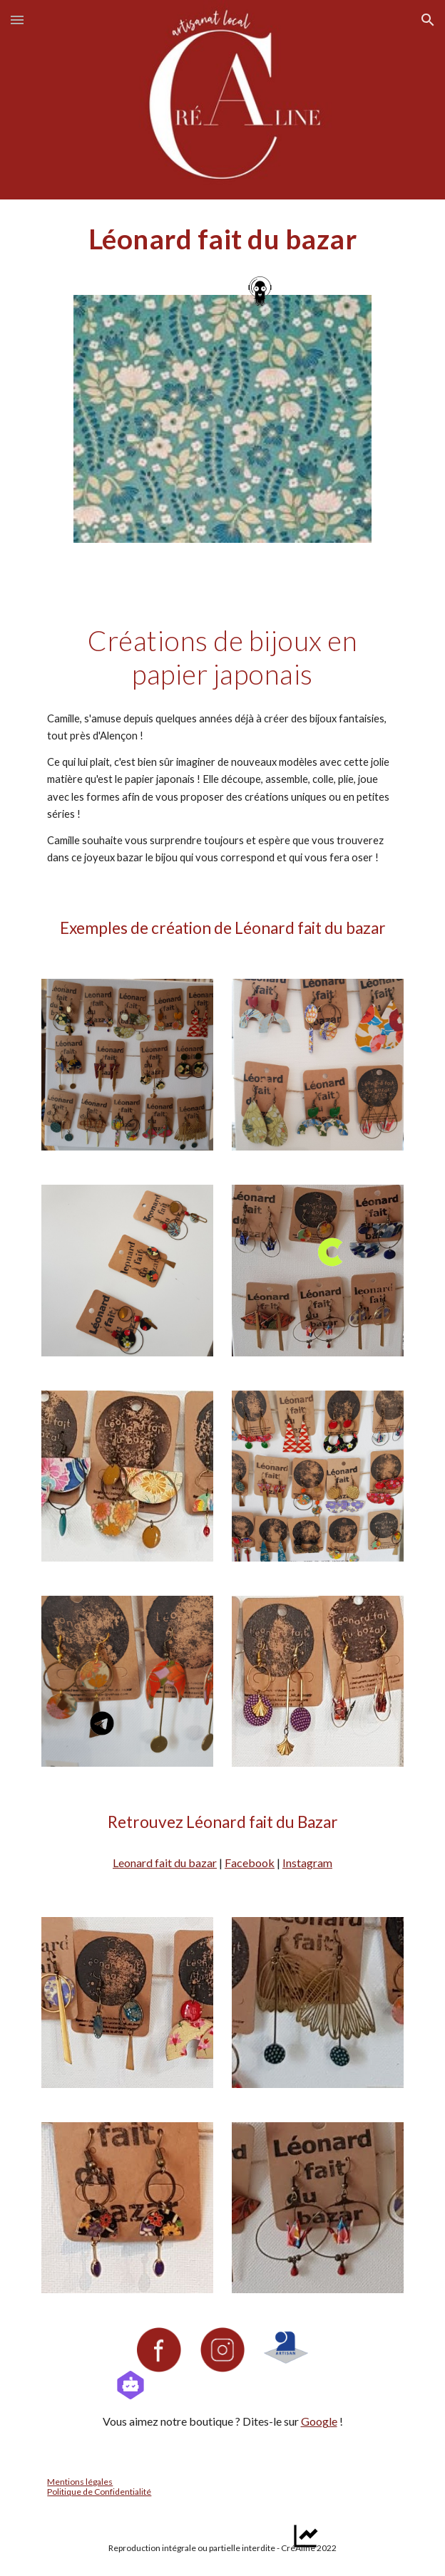 Image resolution: width=445 pixels, height=2576 pixels. What do you see at coordinates (102, 1723) in the screenshot?
I see `open Telegram messaging app` at bounding box center [102, 1723].